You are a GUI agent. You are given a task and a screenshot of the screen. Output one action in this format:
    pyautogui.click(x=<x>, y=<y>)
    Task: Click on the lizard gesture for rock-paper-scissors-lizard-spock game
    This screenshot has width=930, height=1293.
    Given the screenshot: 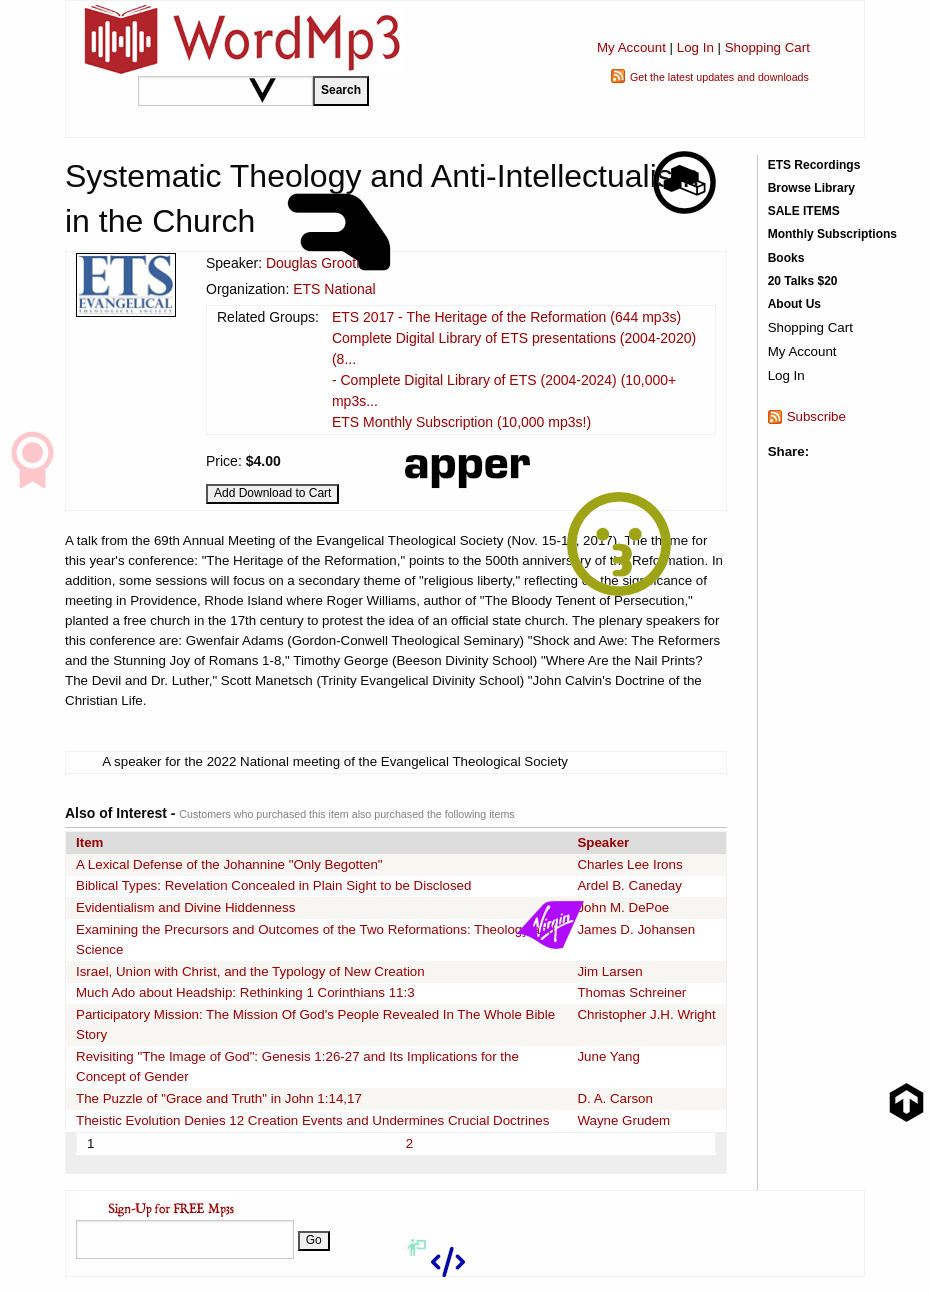 What is the action you would take?
    pyautogui.click(x=339, y=232)
    